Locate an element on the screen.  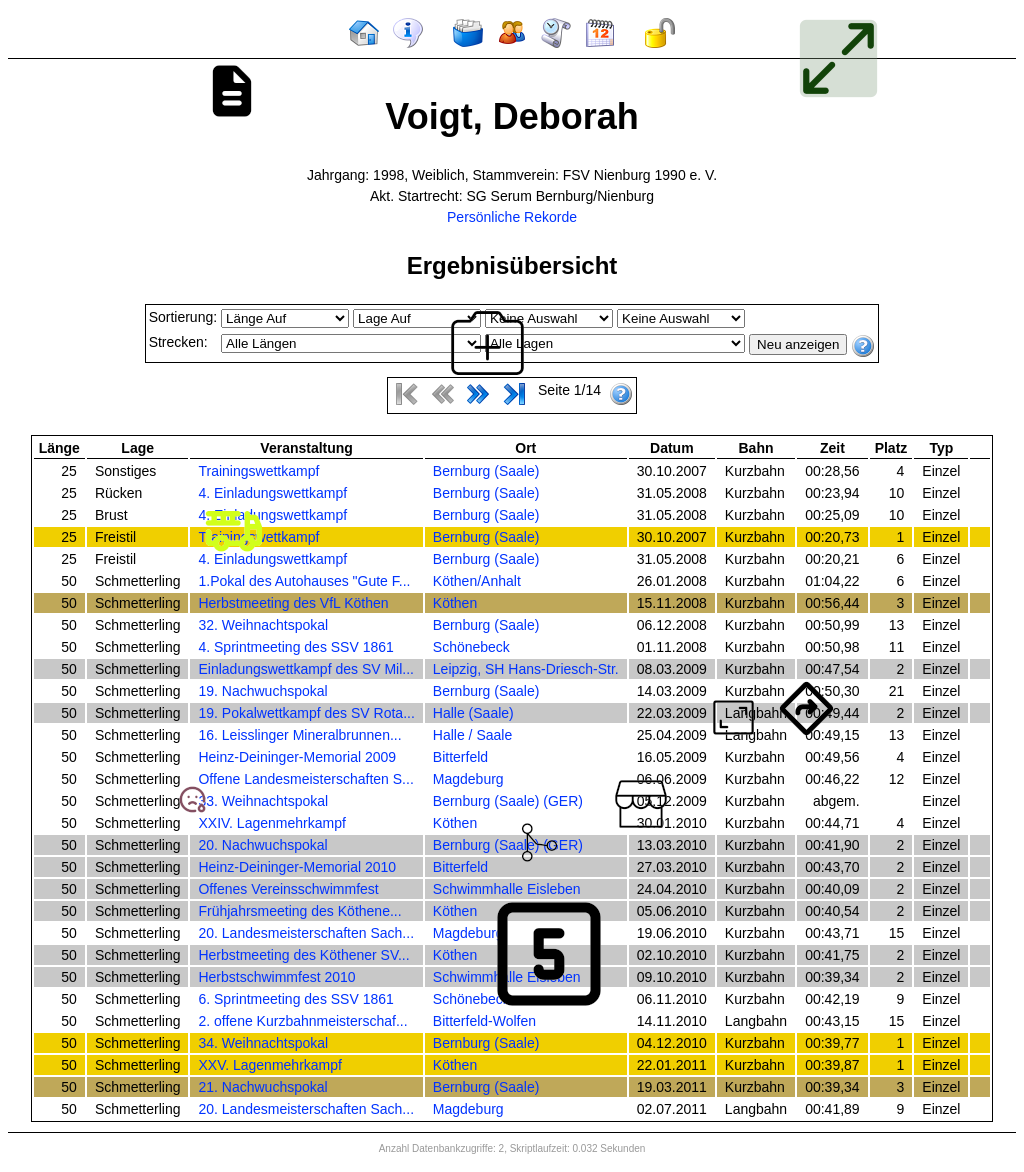
indicates navigation or directional guidance is located at coordinates (806, 708).